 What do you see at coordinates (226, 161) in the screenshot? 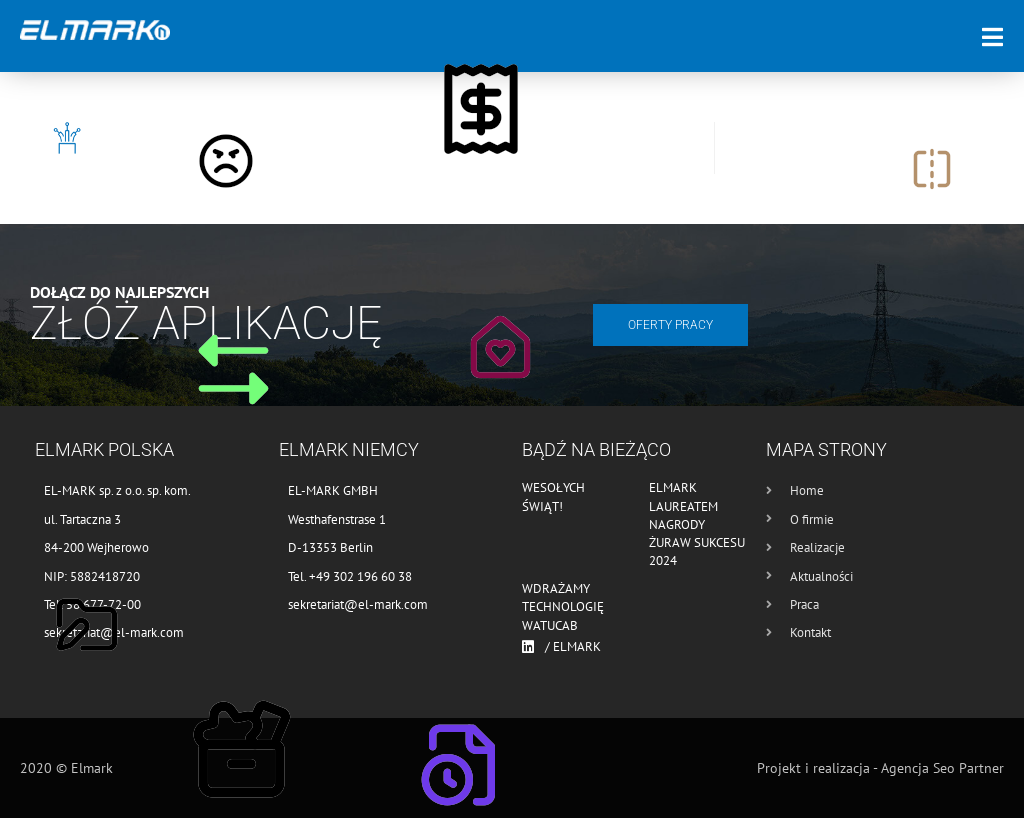
I see `react with anger to a post or message` at bounding box center [226, 161].